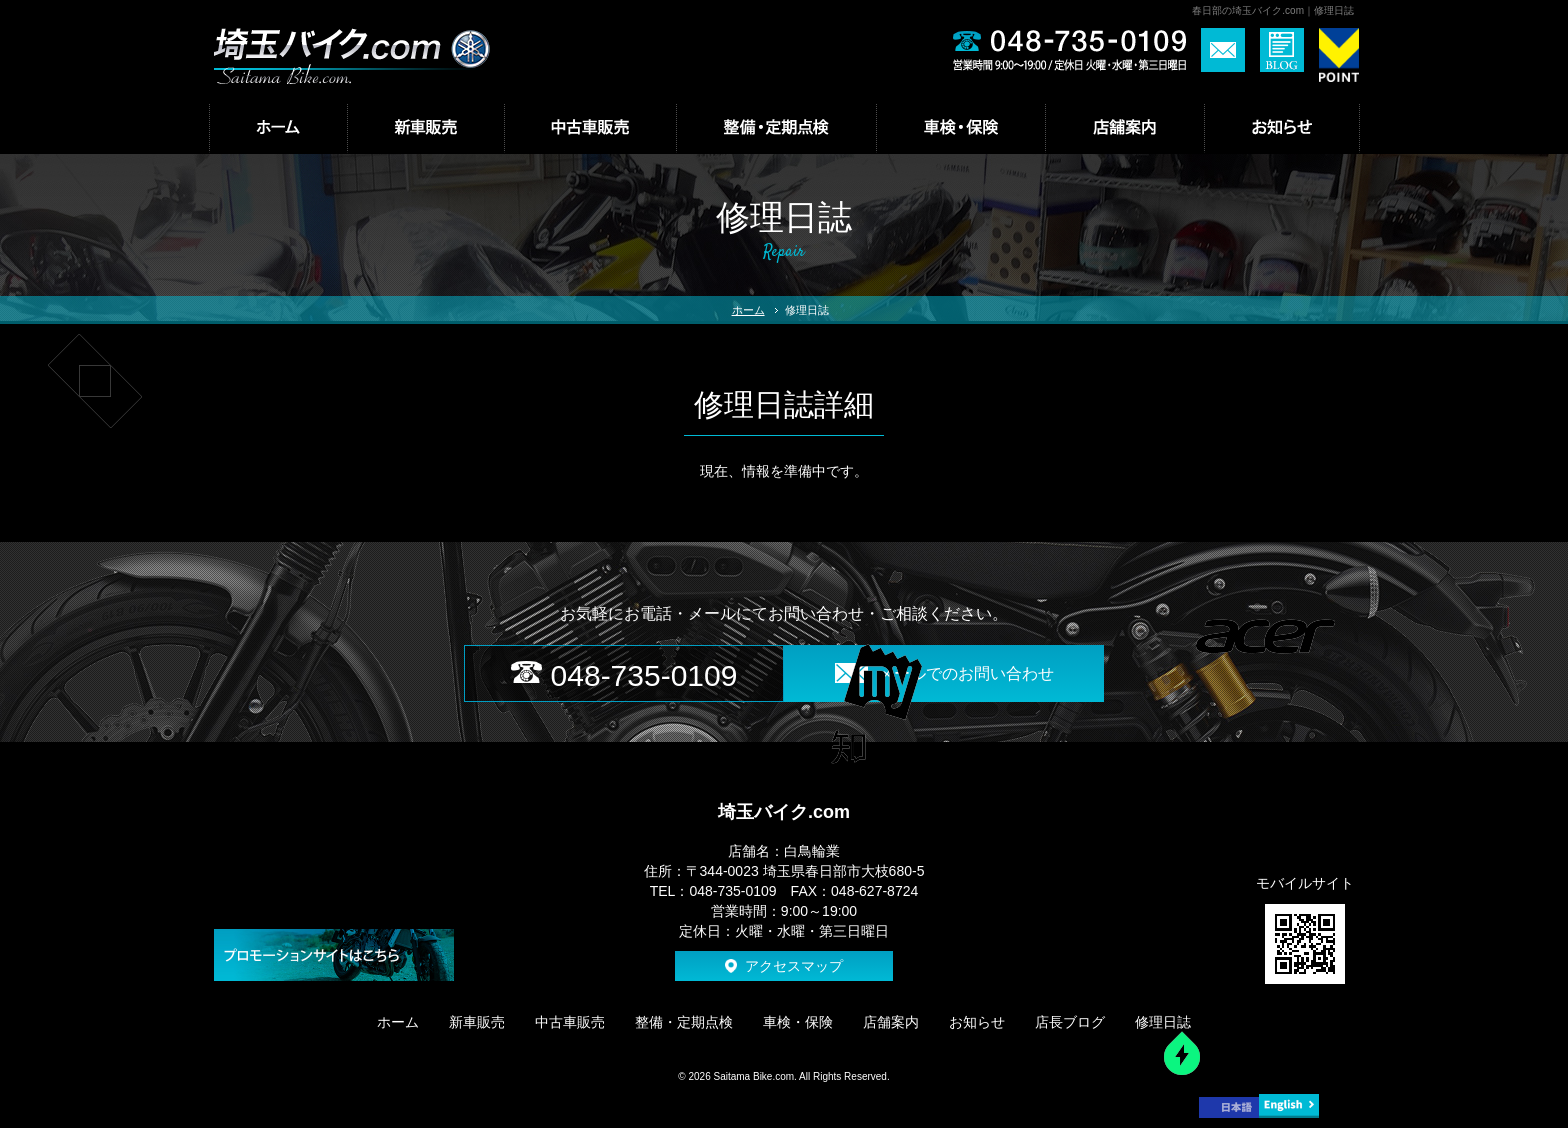 The height and width of the screenshot is (1128, 1568). I want to click on open BookMyShow app, so click(883, 682).